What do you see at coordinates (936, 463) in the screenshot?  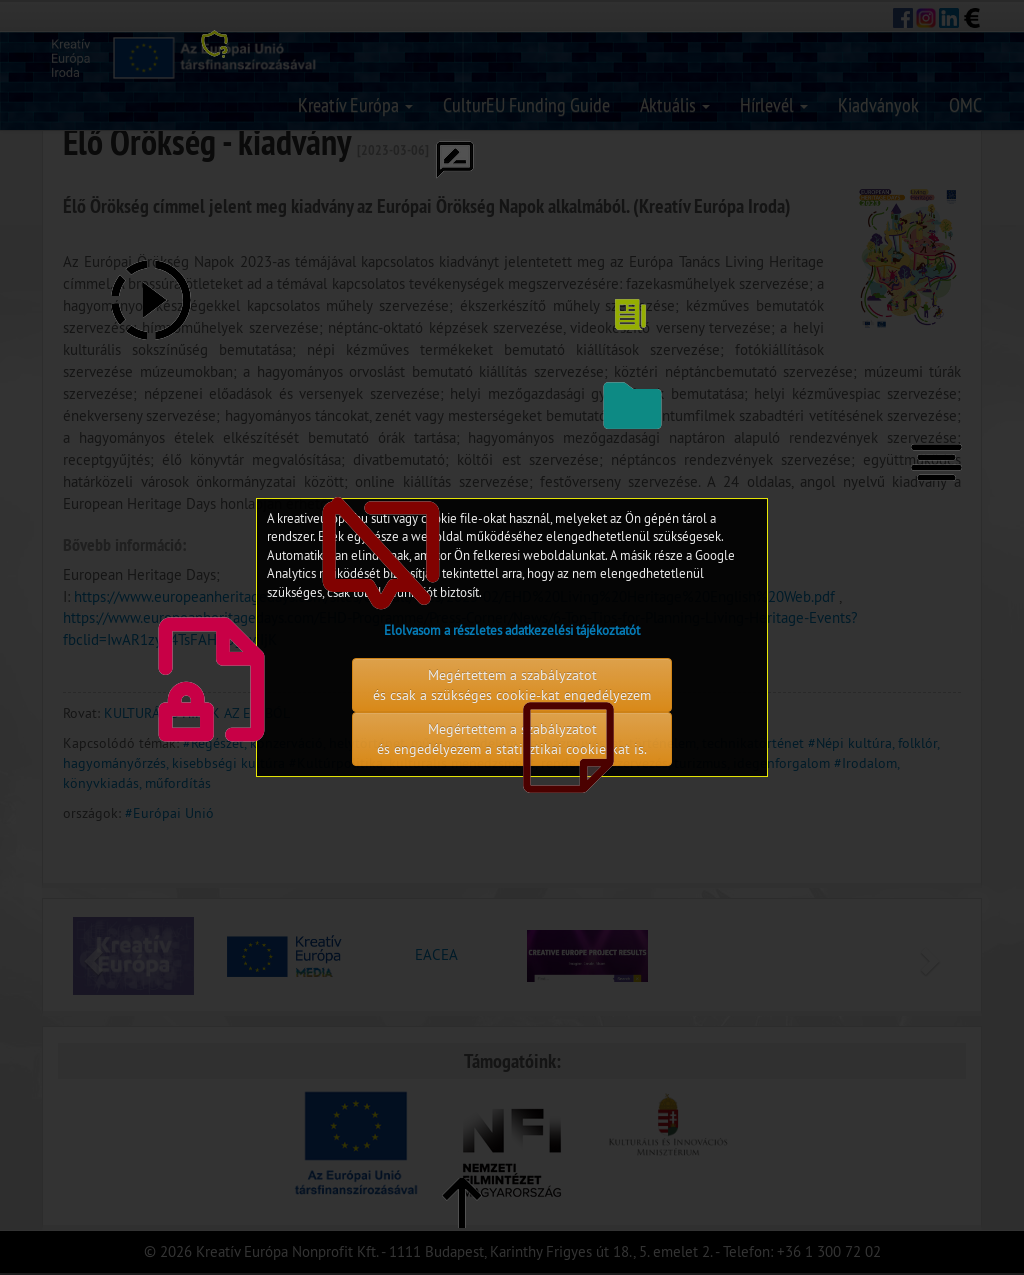 I see `center align text` at bounding box center [936, 463].